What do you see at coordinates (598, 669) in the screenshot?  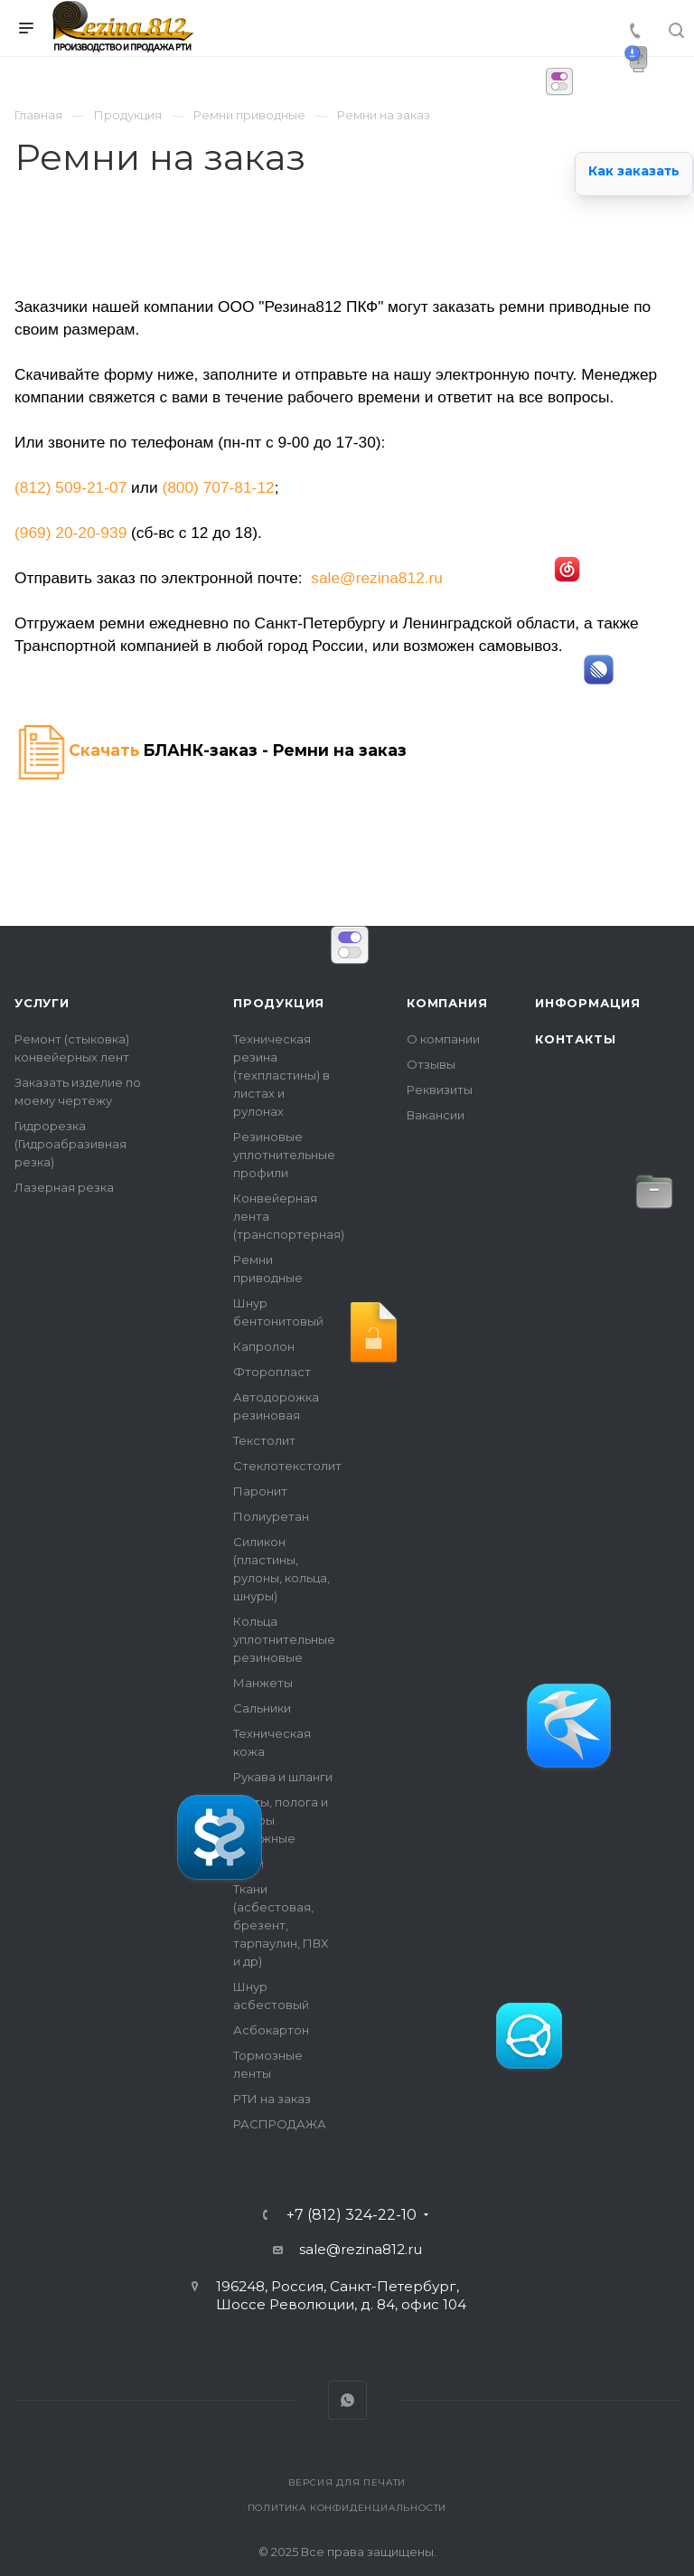 I see `open the Linear app` at bounding box center [598, 669].